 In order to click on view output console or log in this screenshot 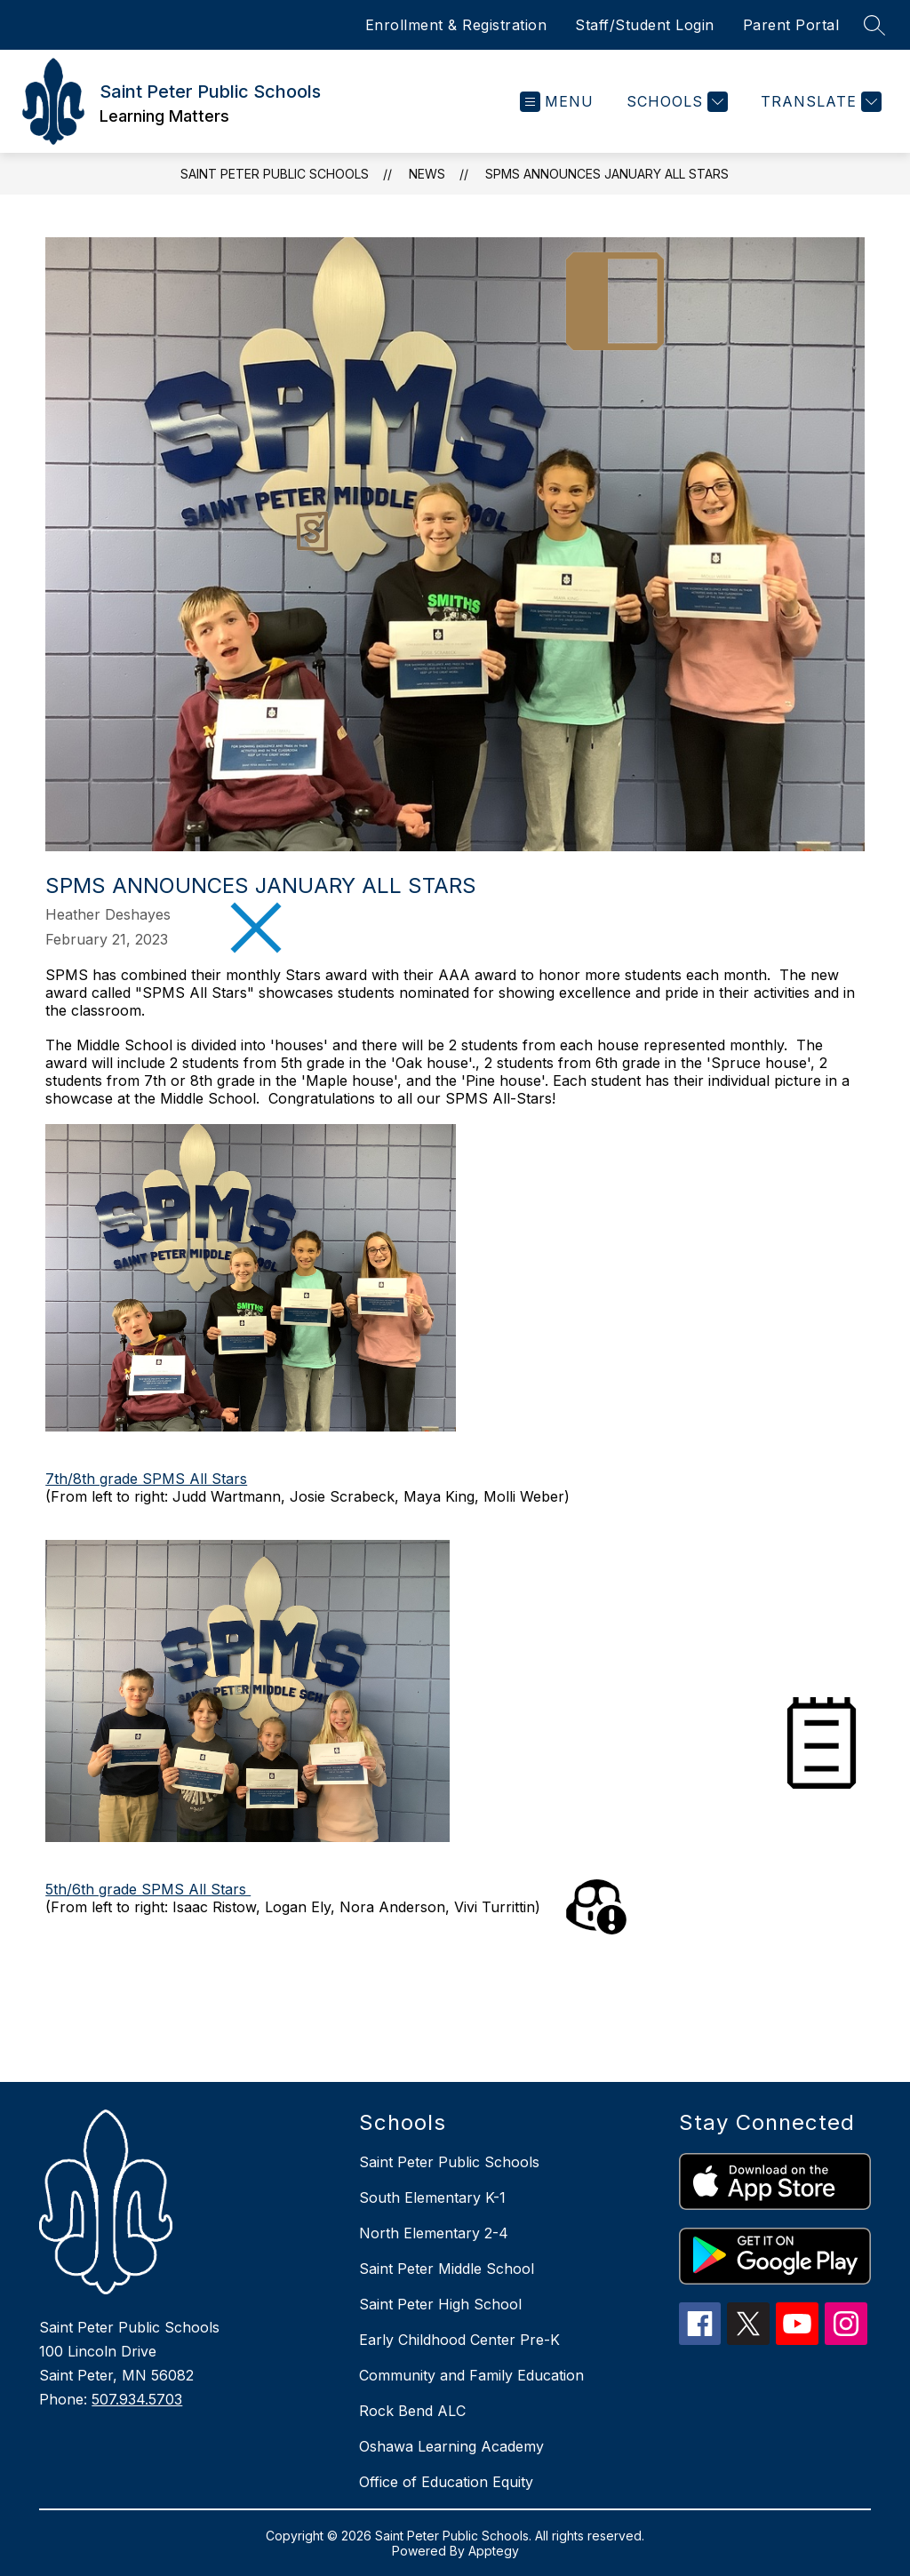, I will do `click(821, 1743)`.